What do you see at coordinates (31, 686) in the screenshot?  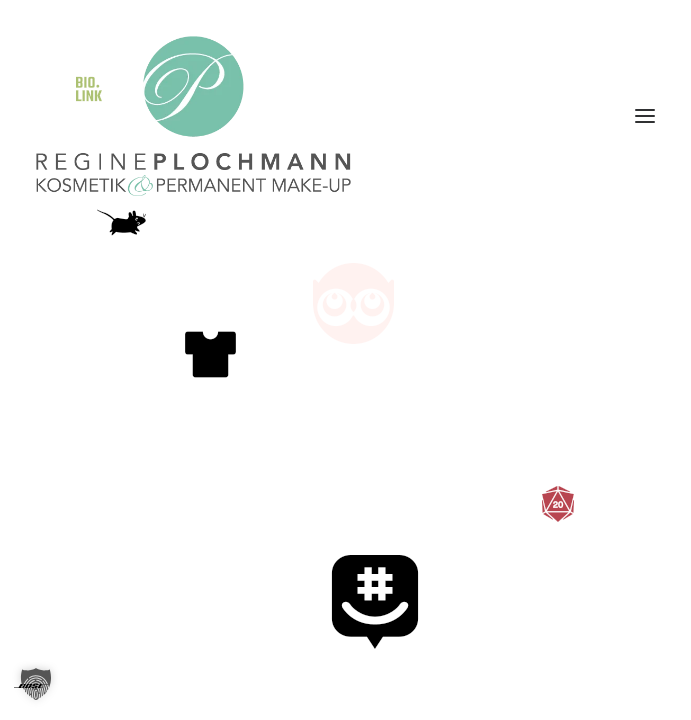 I see `visit the Bose website or store` at bounding box center [31, 686].